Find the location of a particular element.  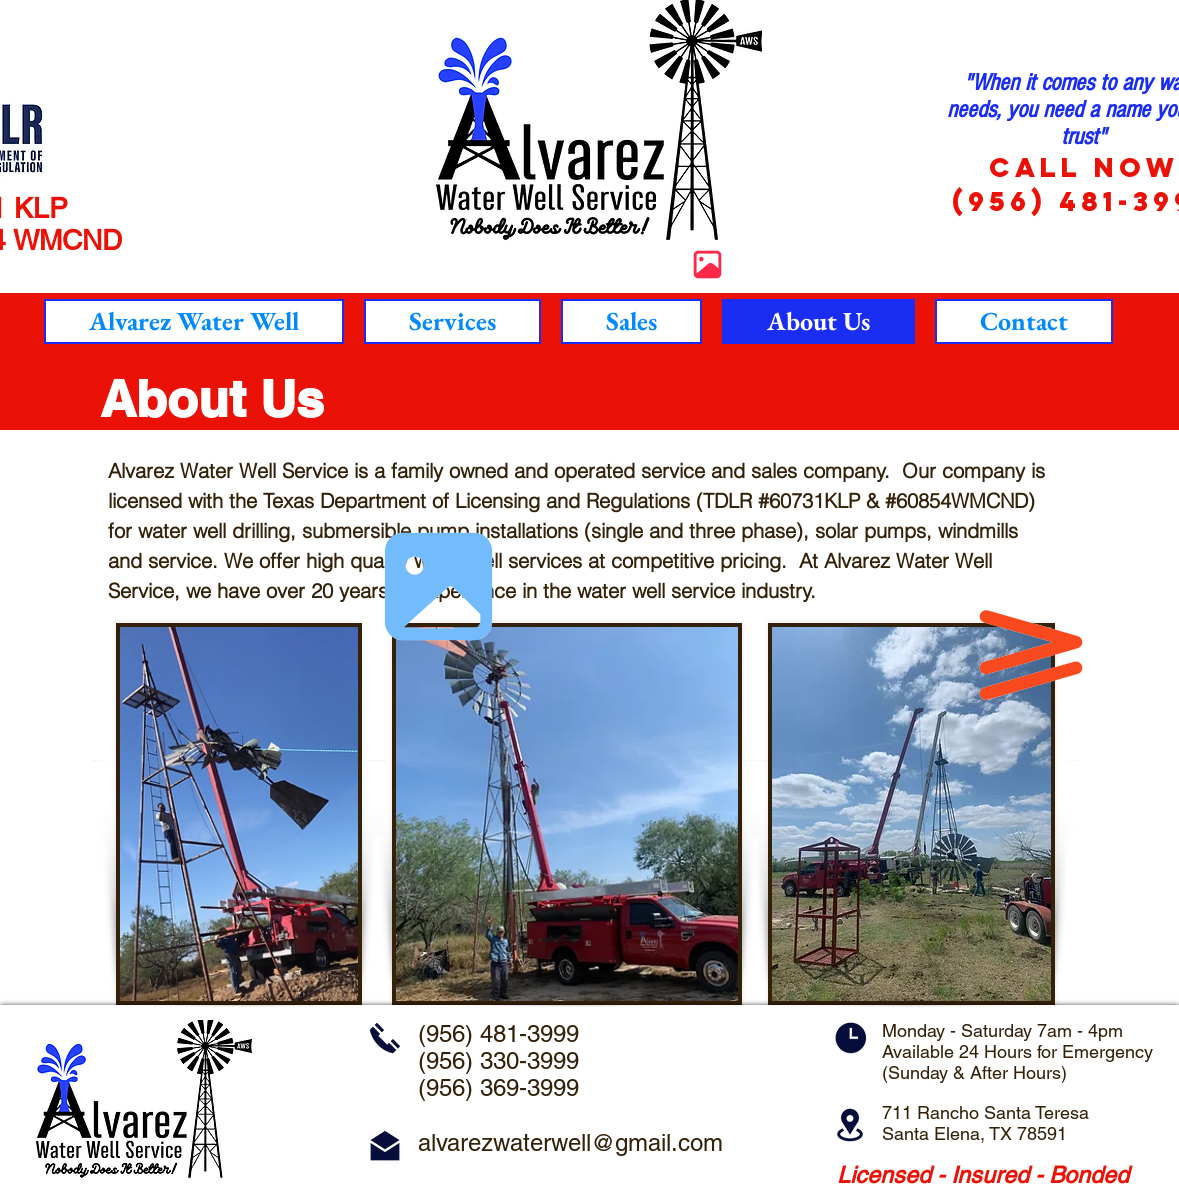

view image or photo is located at coordinates (438, 586).